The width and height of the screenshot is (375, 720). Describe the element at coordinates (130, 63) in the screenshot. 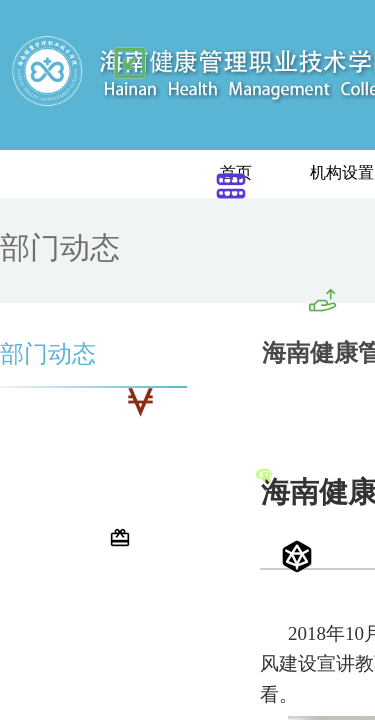

I see `navigate to bottom-left corner` at that location.